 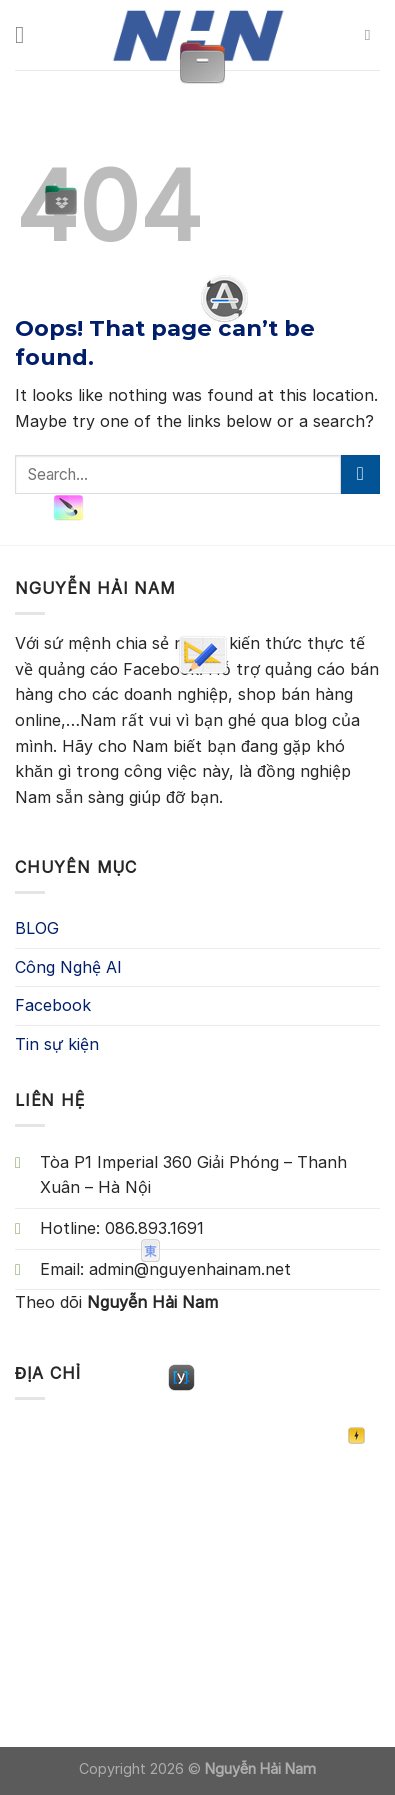 I want to click on check for available software updates, so click(x=224, y=298).